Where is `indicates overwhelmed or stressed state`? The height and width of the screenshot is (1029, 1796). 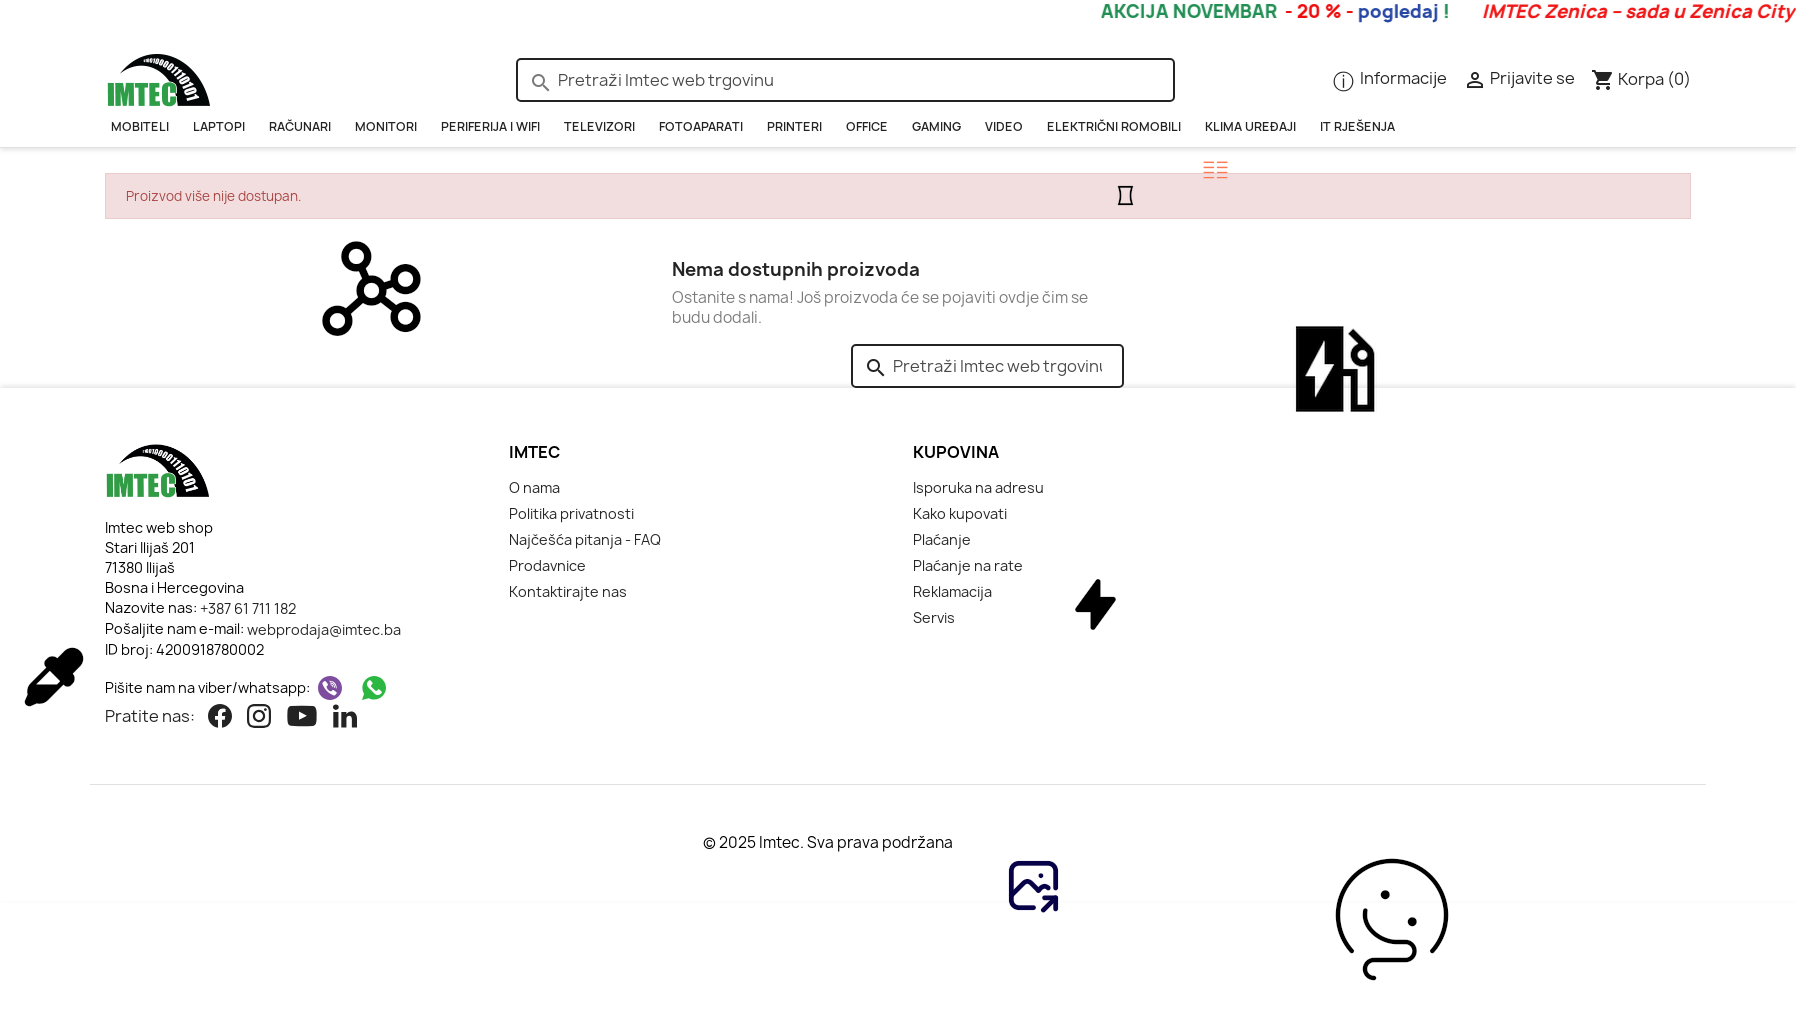 indicates overwhelmed or stressed state is located at coordinates (1392, 915).